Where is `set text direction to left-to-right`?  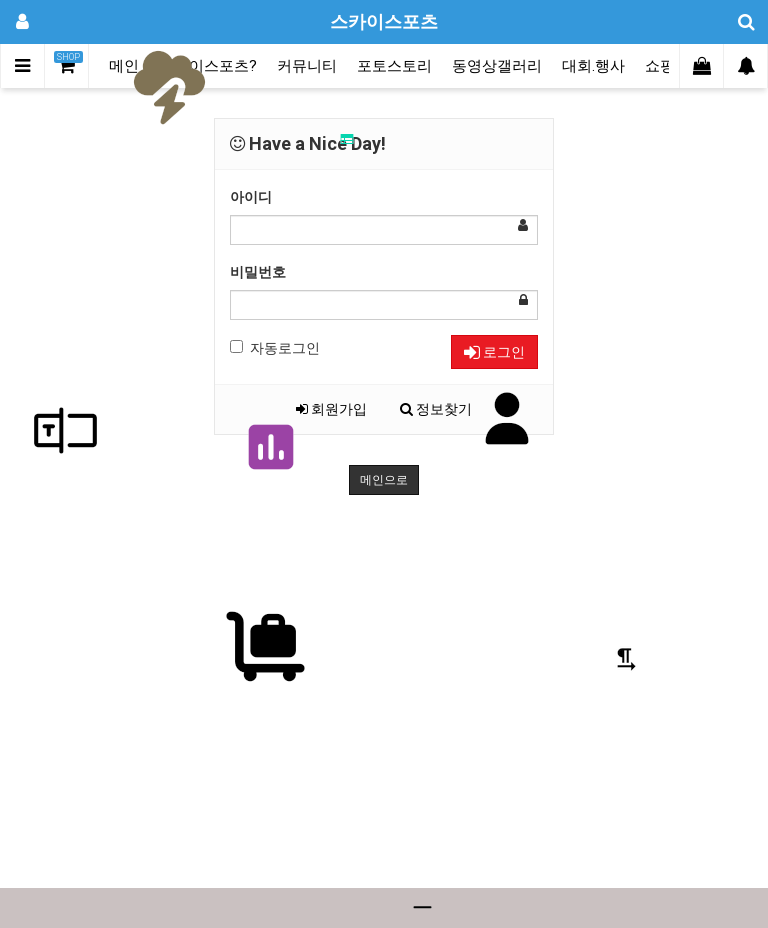 set text direction to left-to-right is located at coordinates (625, 659).